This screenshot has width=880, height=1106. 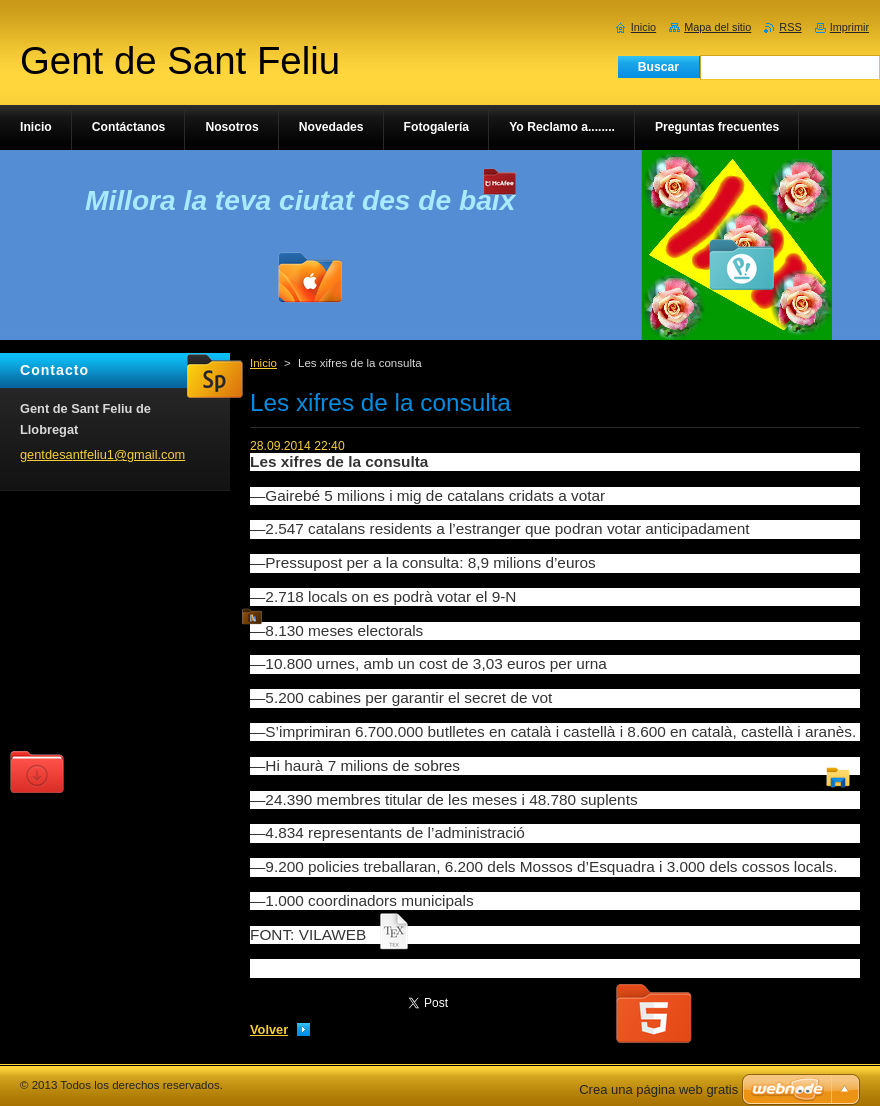 I want to click on access your downloads folder, so click(x=37, y=772).